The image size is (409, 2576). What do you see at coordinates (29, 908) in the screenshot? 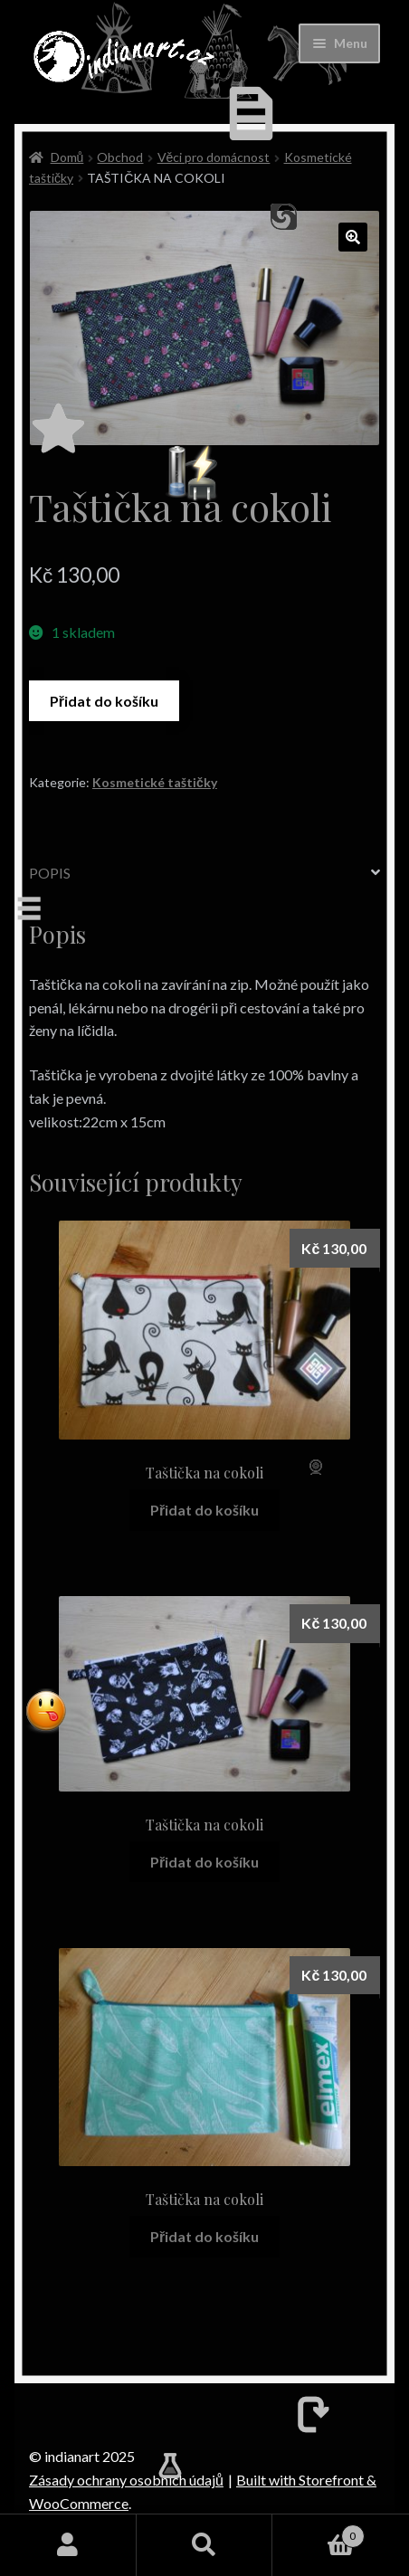
I see `justify text to fill both margins` at bounding box center [29, 908].